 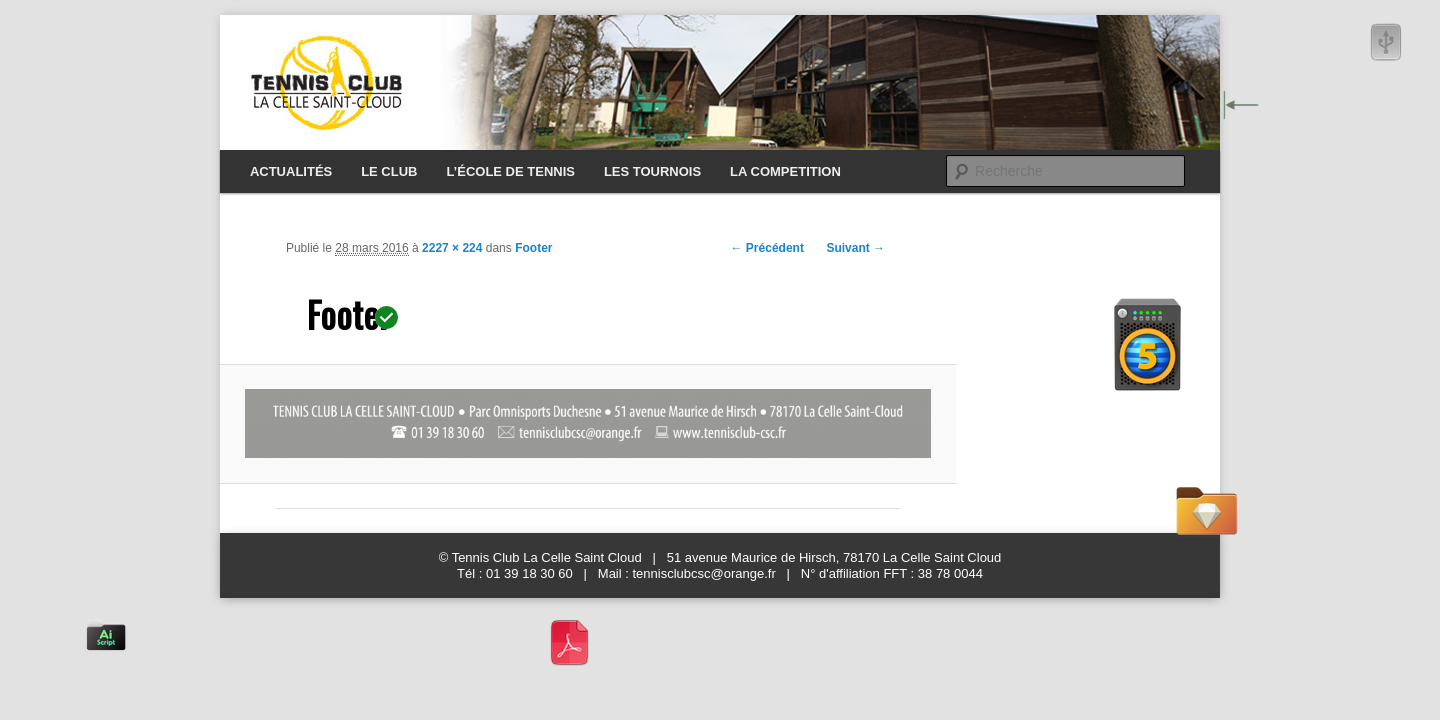 I want to click on open folder containing AI scripts, so click(x=106, y=636).